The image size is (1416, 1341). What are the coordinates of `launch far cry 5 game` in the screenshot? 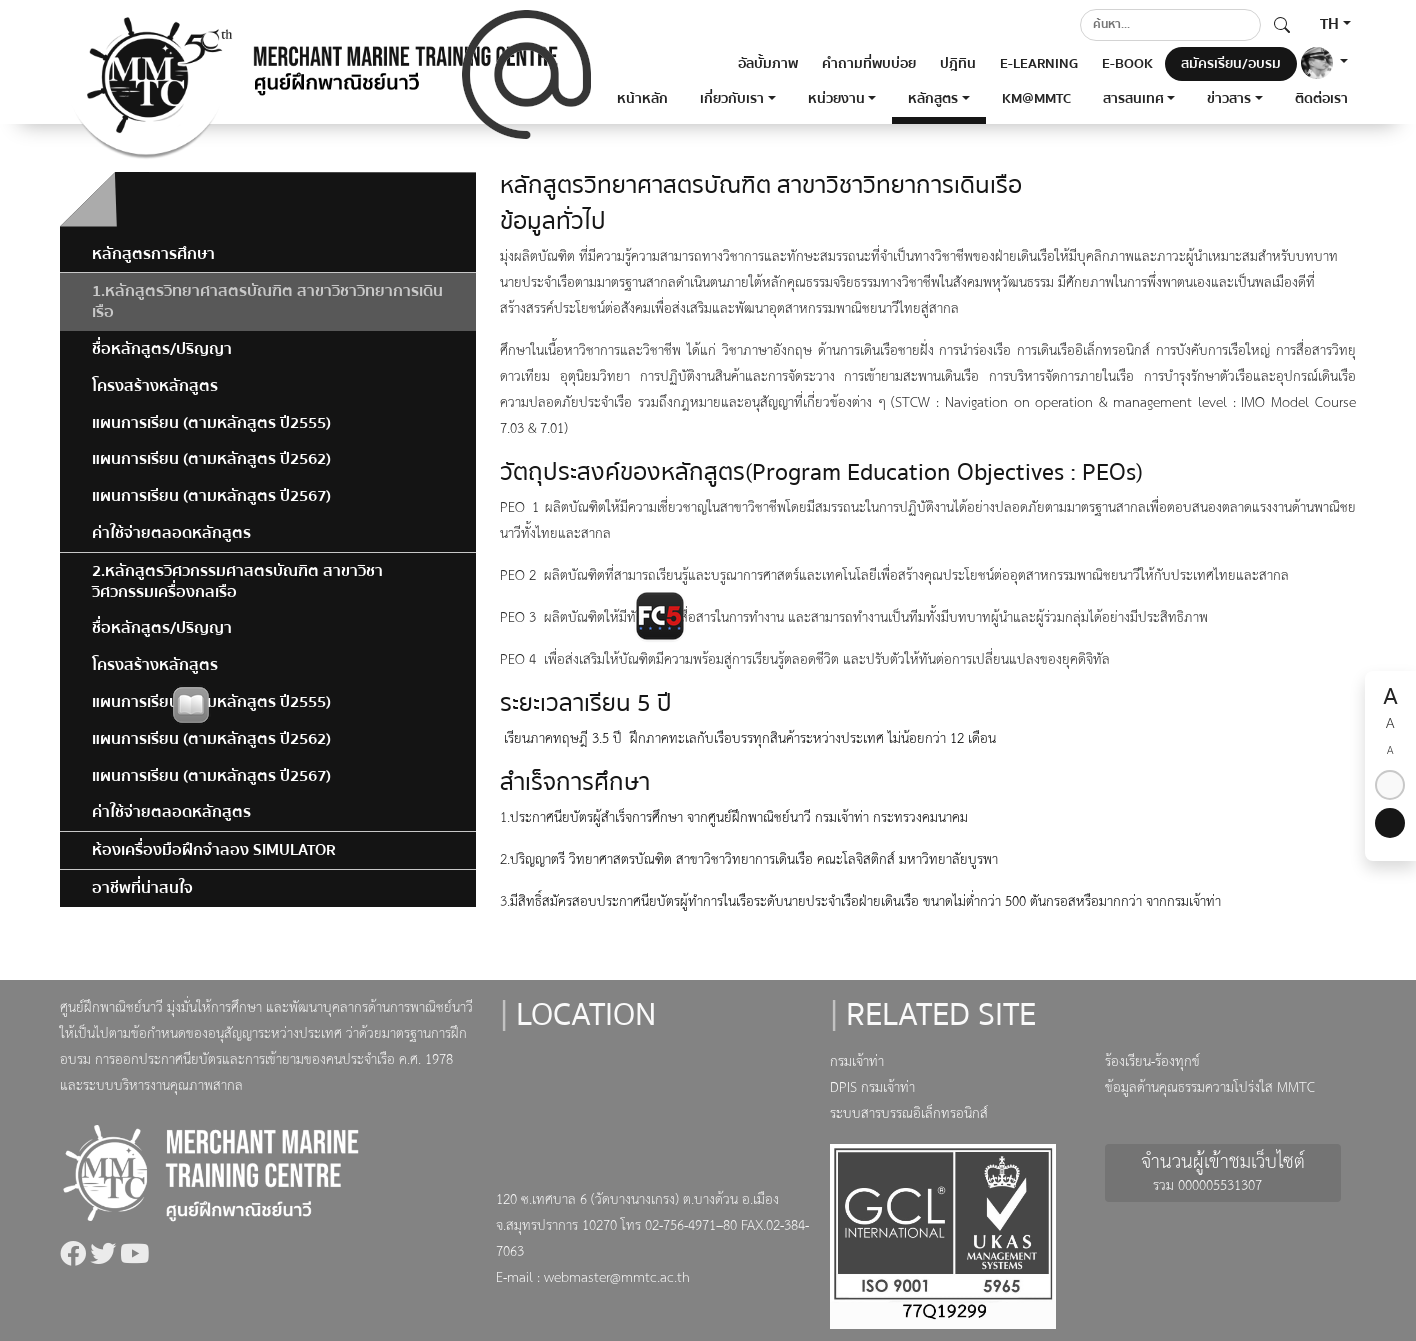 It's located at (660, 616).